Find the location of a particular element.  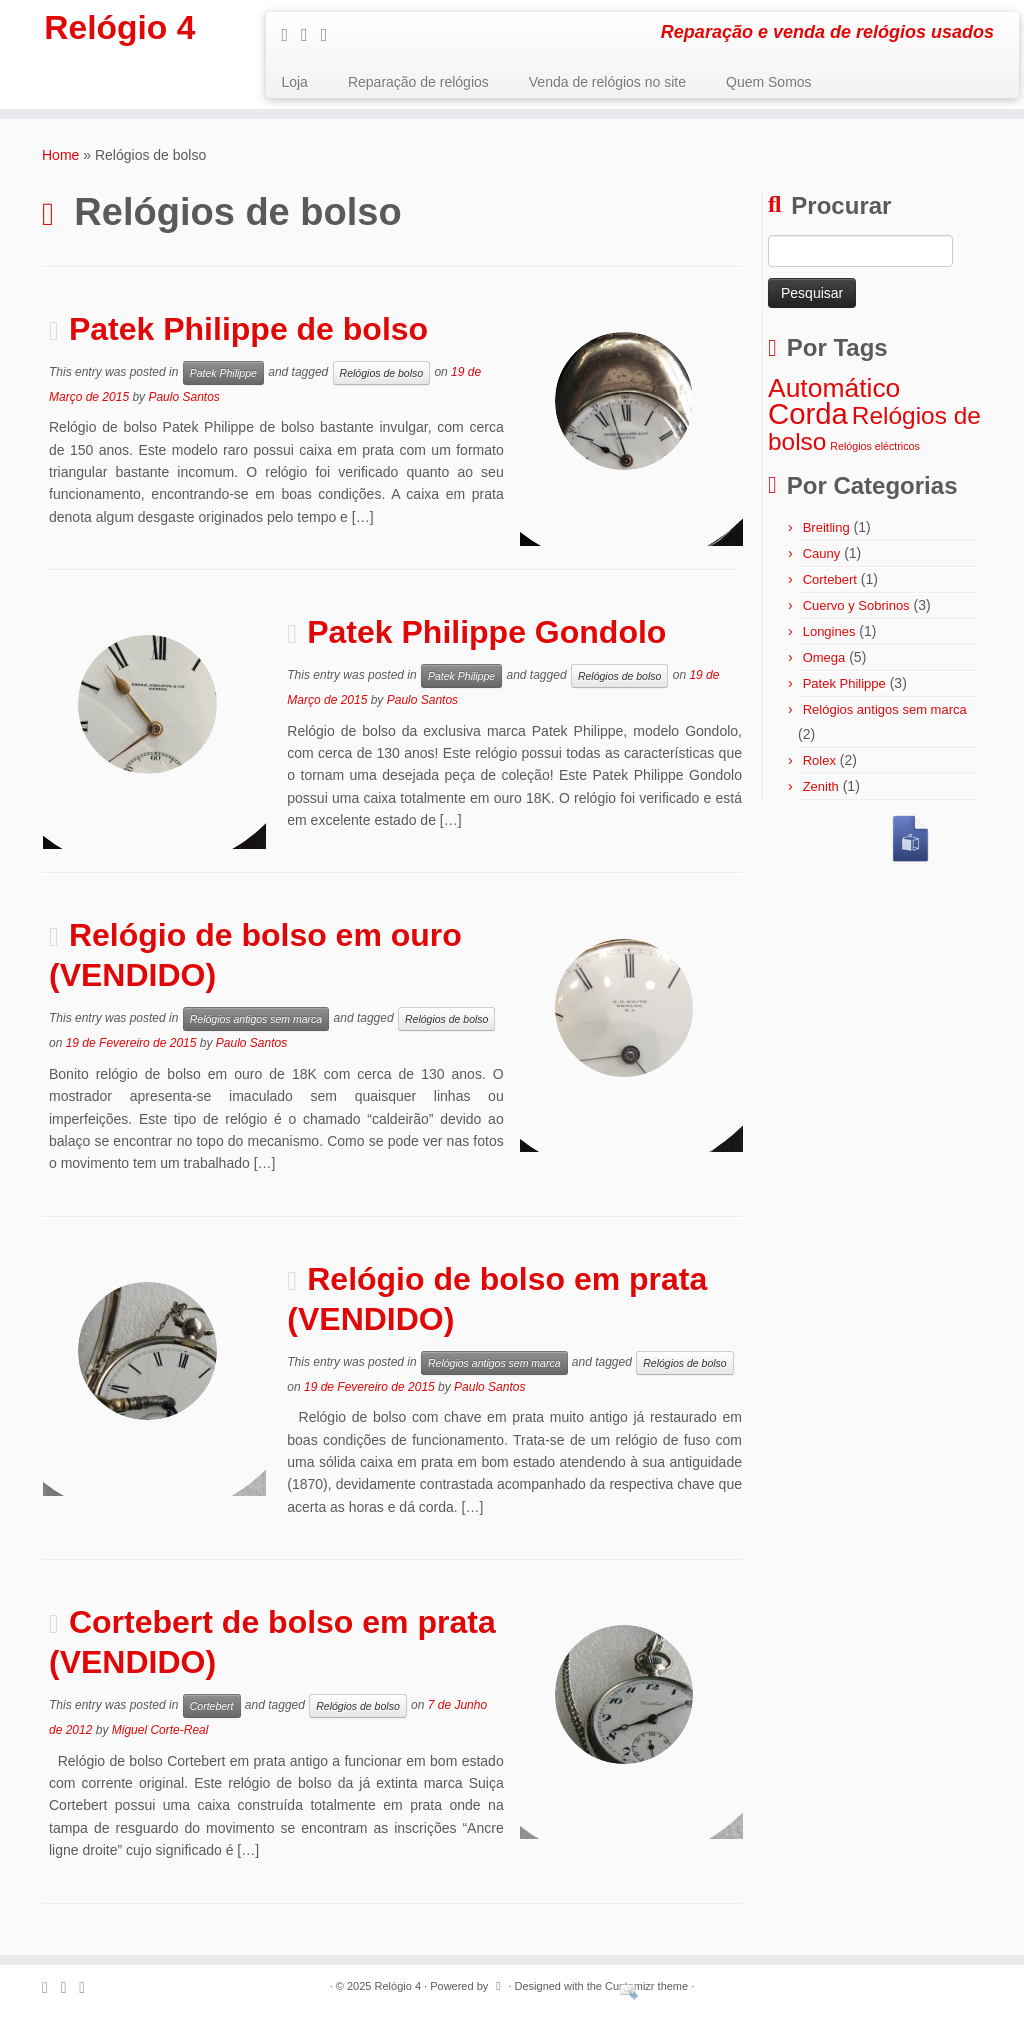

forward this email to another recipient is located at coordinates (628, 1990).